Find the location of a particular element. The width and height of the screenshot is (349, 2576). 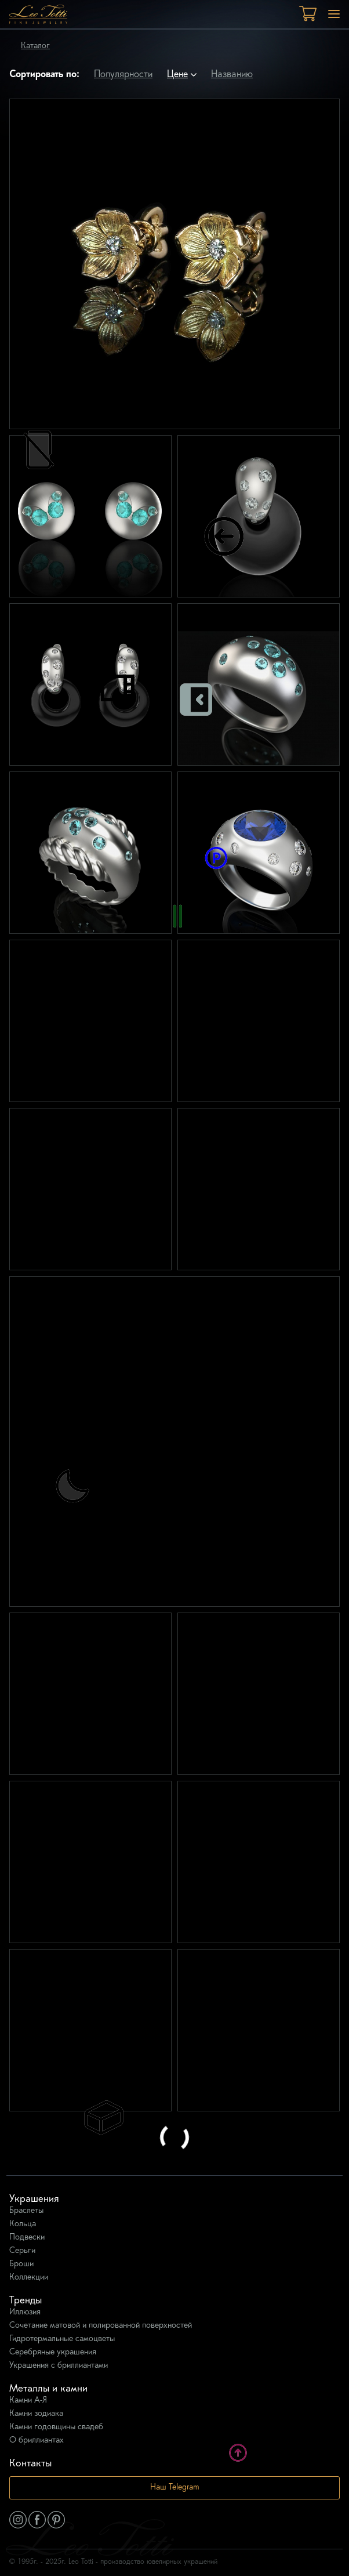

visit Product Hunt website is located at coordinates (216, 858).